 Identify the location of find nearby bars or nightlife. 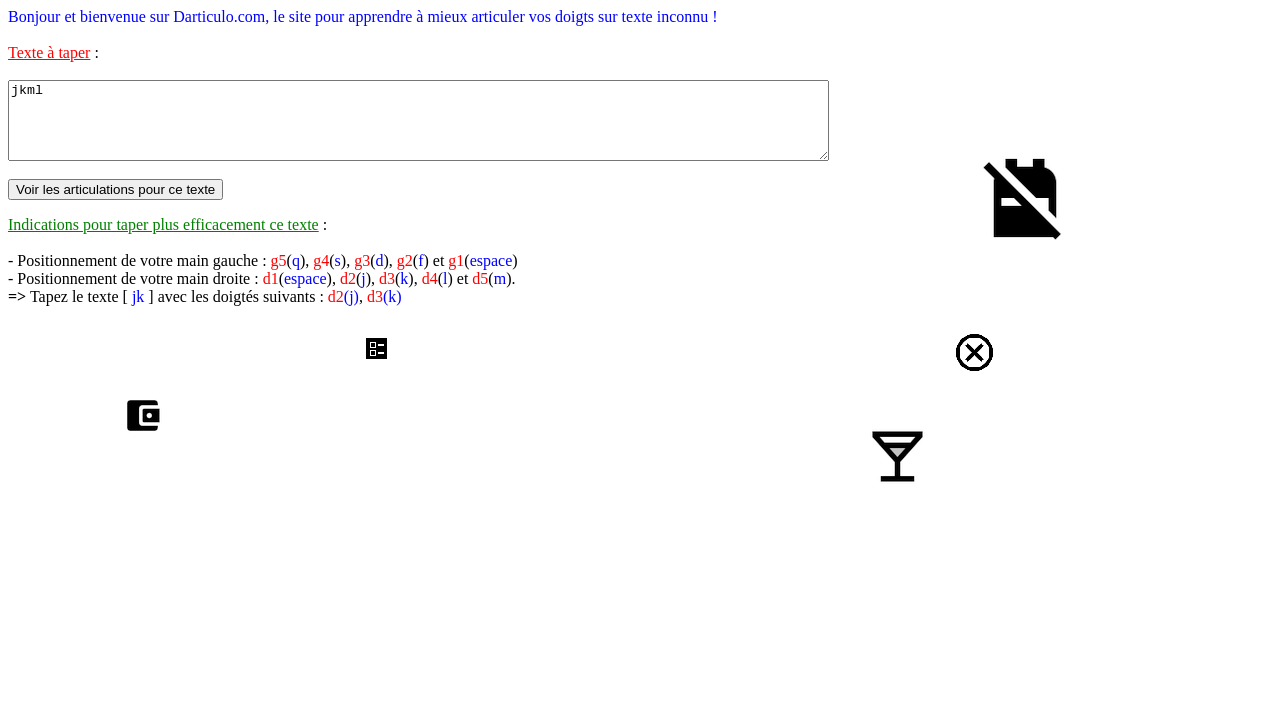
(897, 456).